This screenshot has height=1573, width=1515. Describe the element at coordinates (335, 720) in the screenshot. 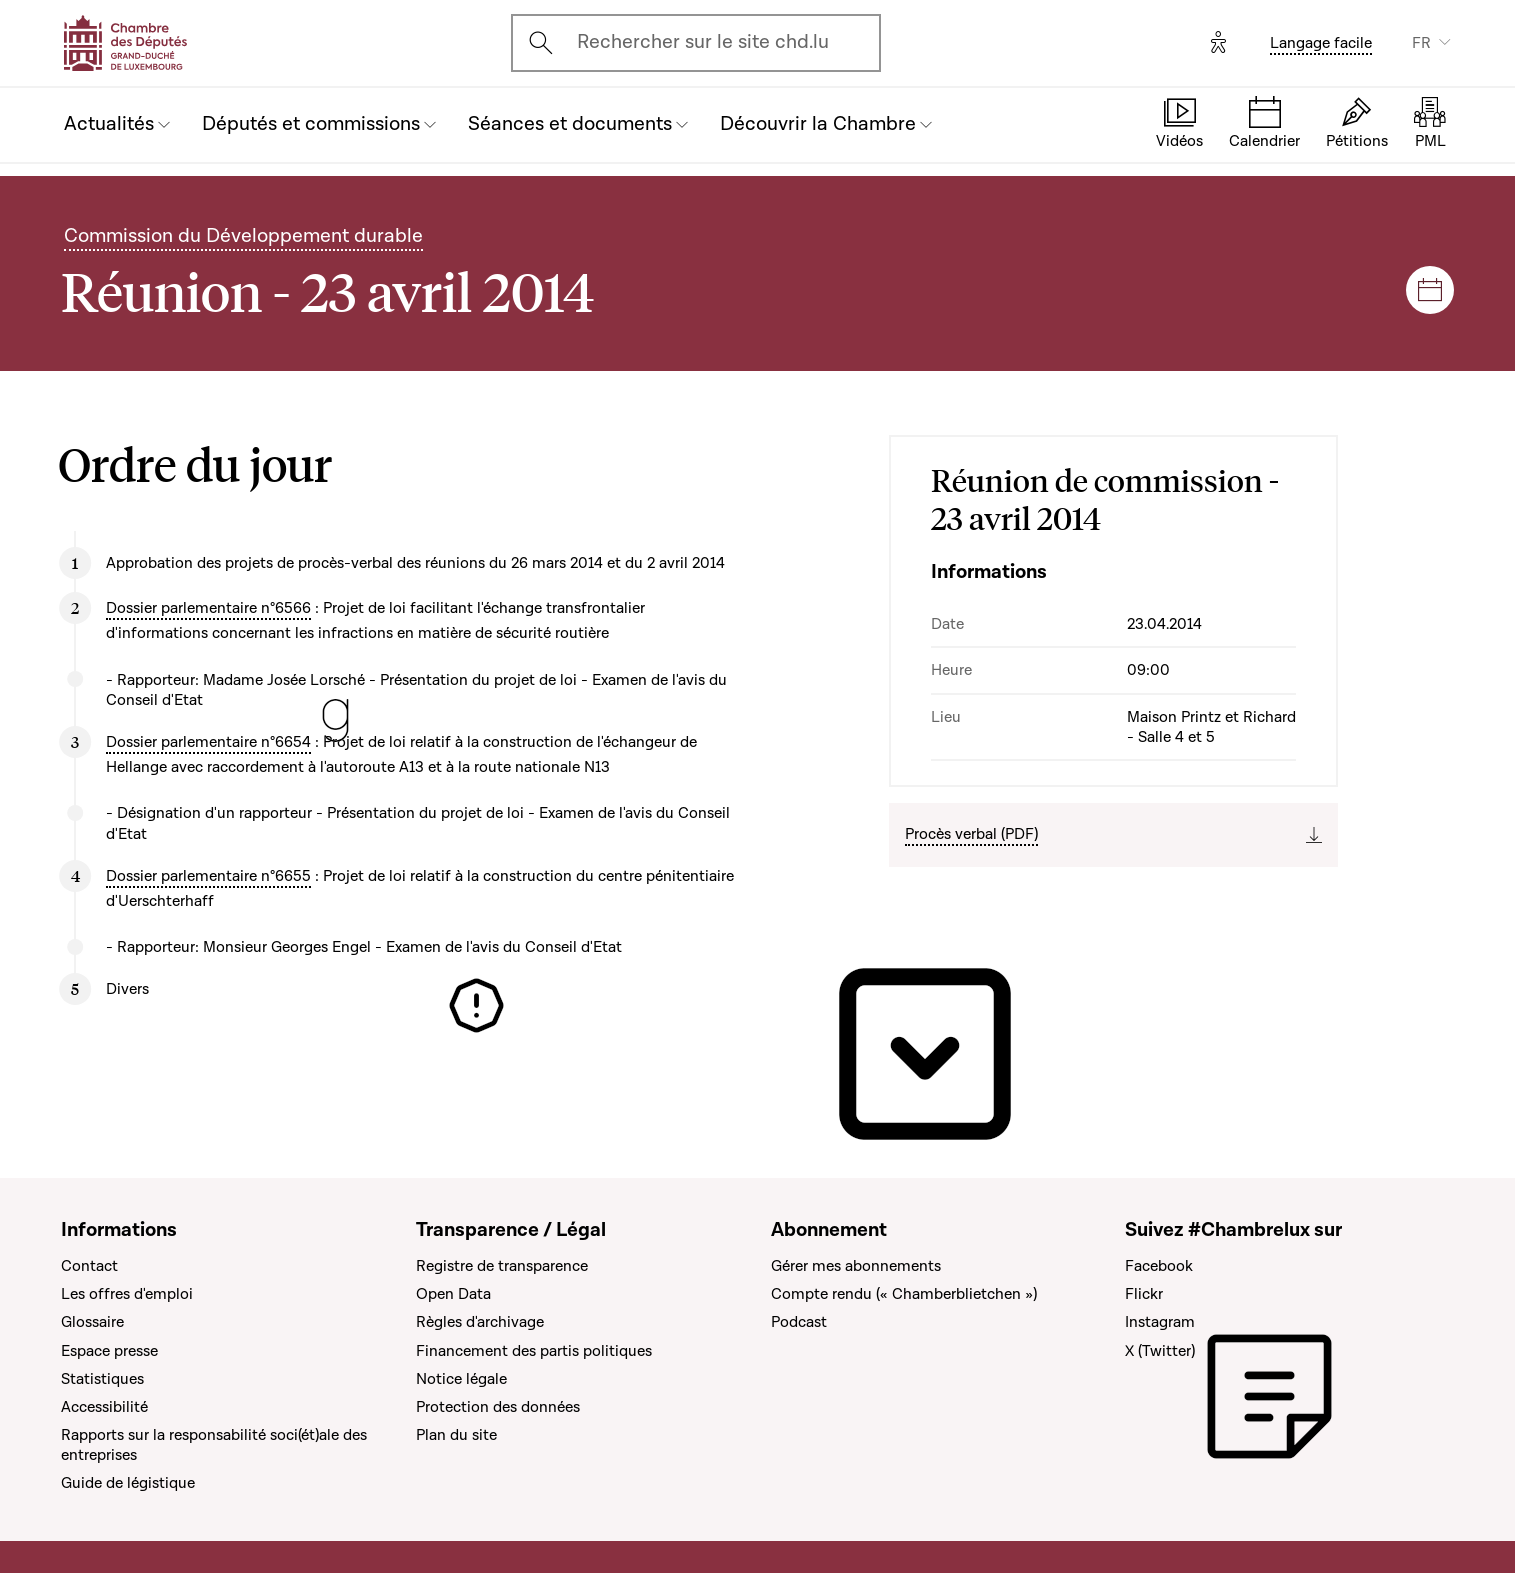

I see `open Goodreads app` at that location.